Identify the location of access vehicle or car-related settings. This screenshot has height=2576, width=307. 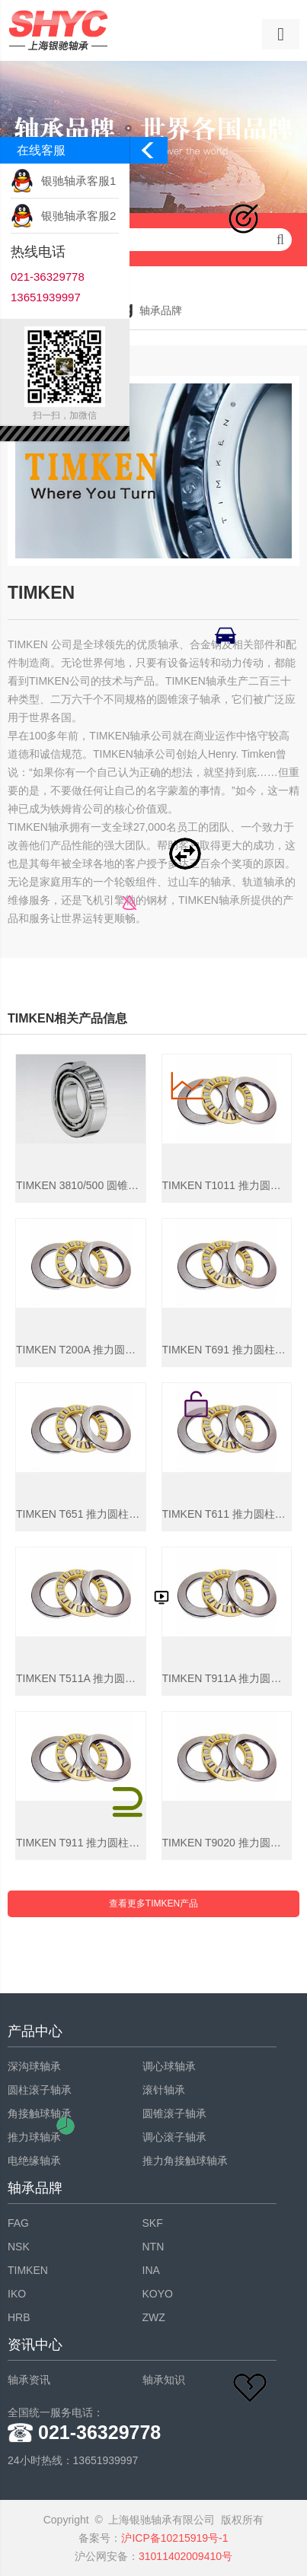
(225, 636).